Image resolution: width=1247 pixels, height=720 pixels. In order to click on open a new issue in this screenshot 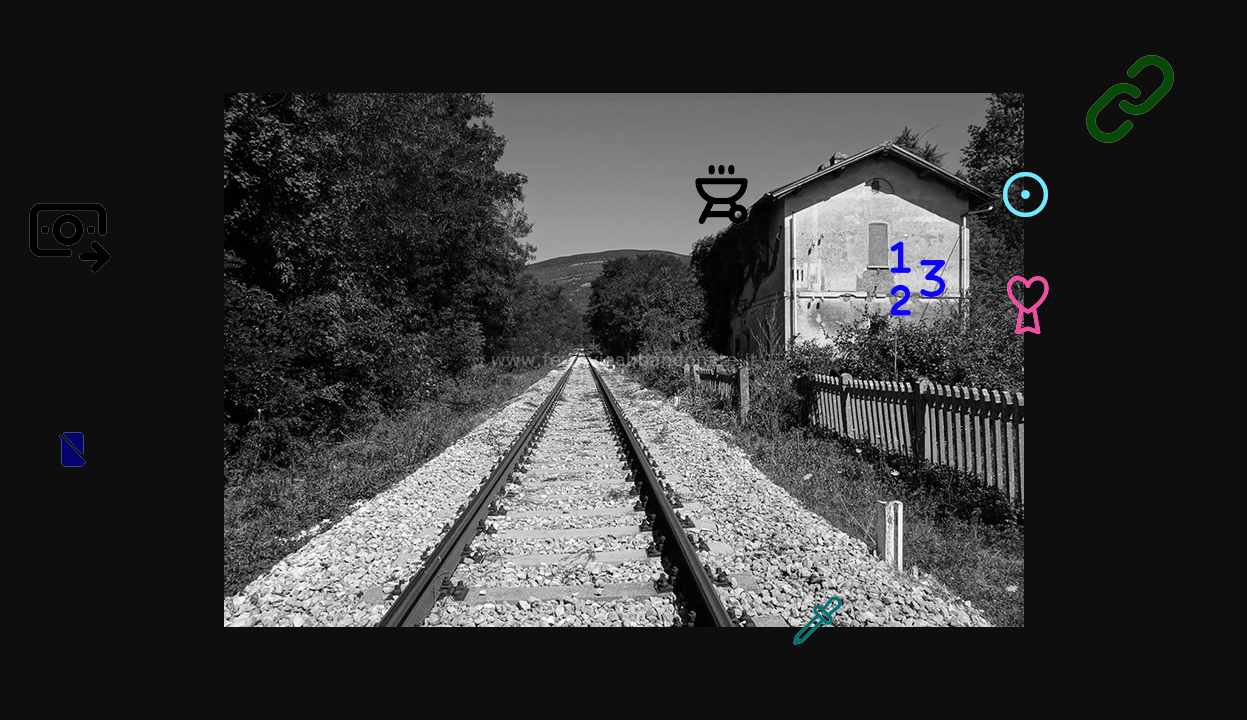, I will do `click(1025, 194)`.